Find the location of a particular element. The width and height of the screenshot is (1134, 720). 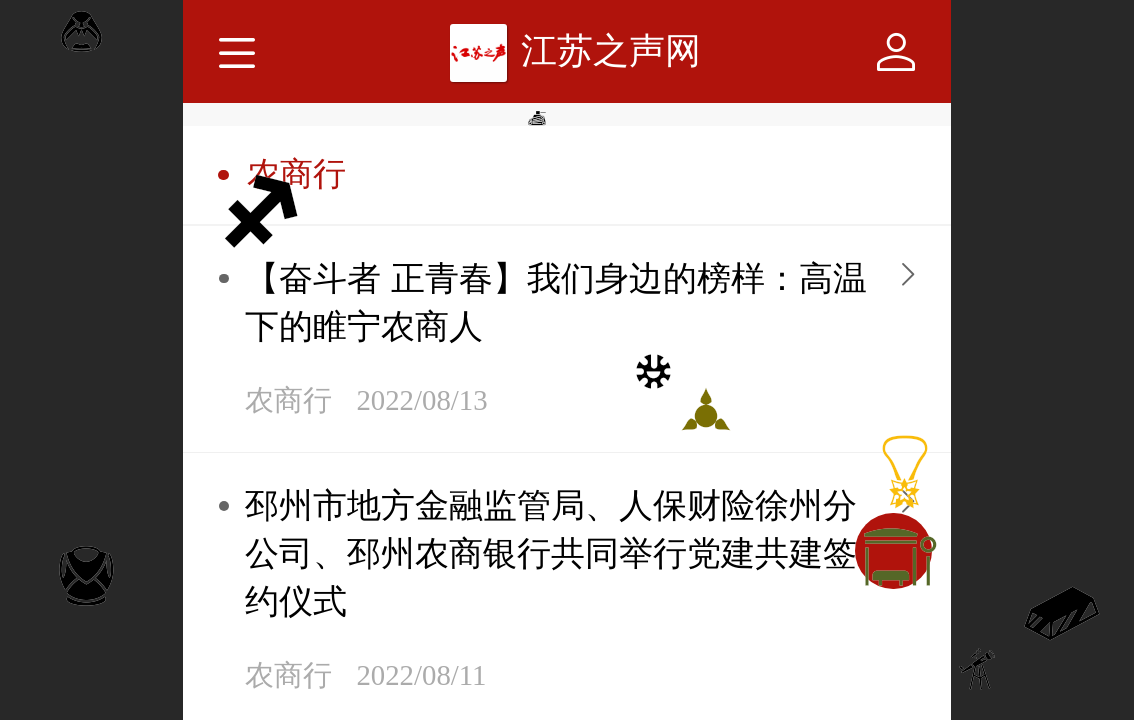

view nearby bus stops is located at coordinates (900, 557).